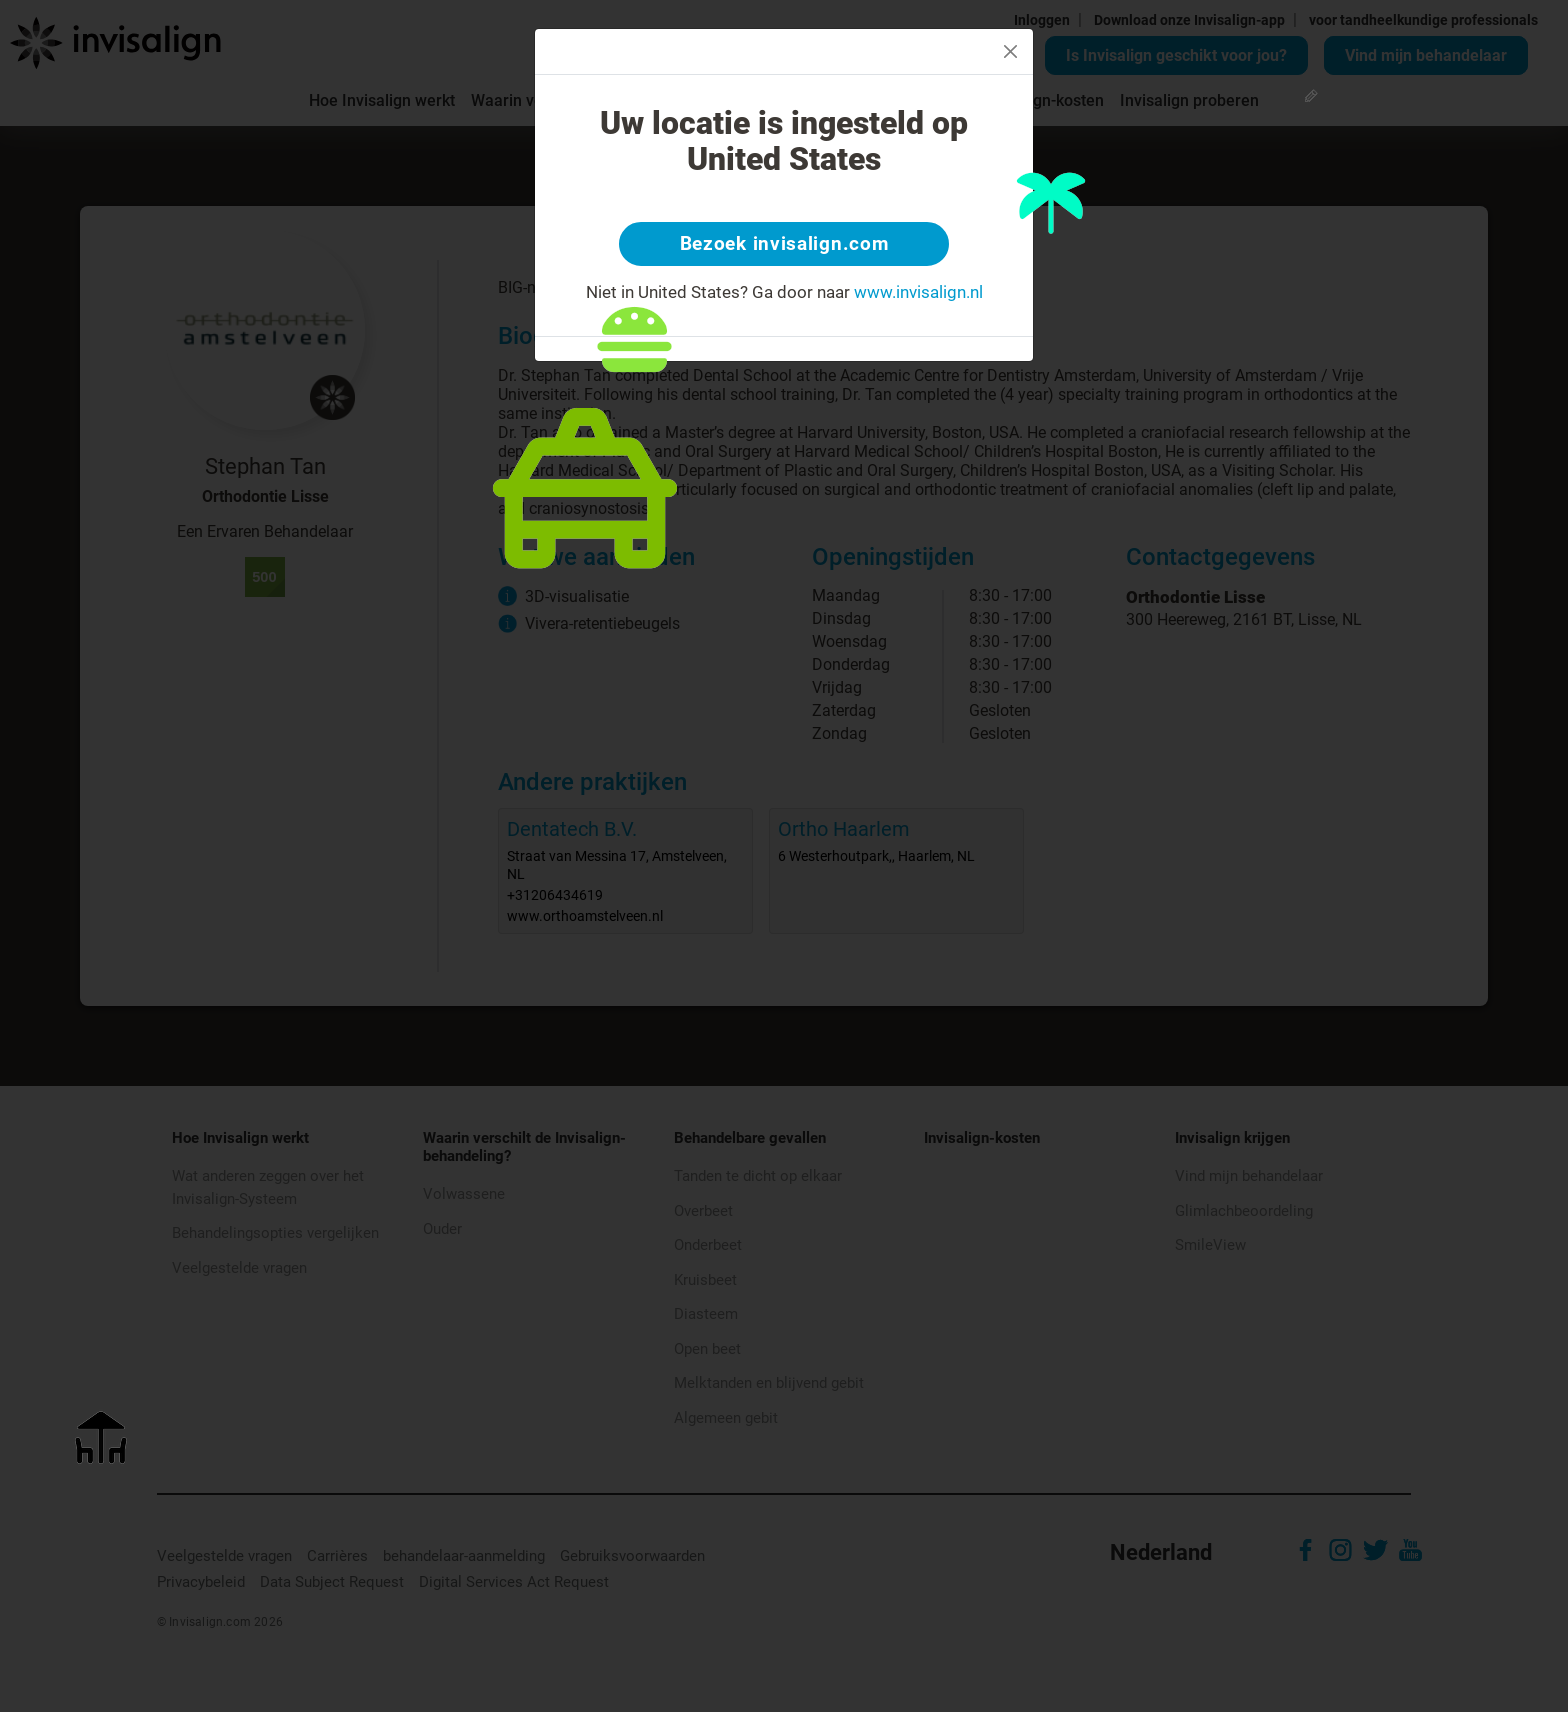 This screenshot has height=1712, width=1568. I want to click on edit or modify content, so click(1311, 96).